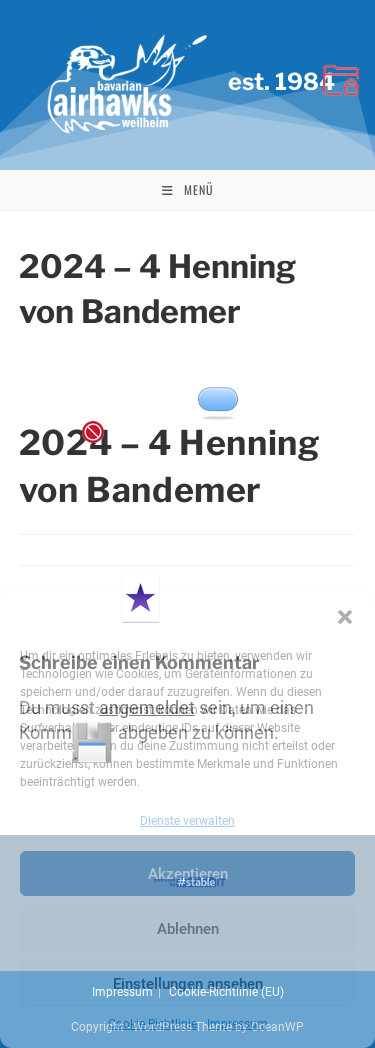  What do you see at coordinates (218, 401) in the screenshot?
I see `add or manage labels for items` at bounding box center [218, 401].